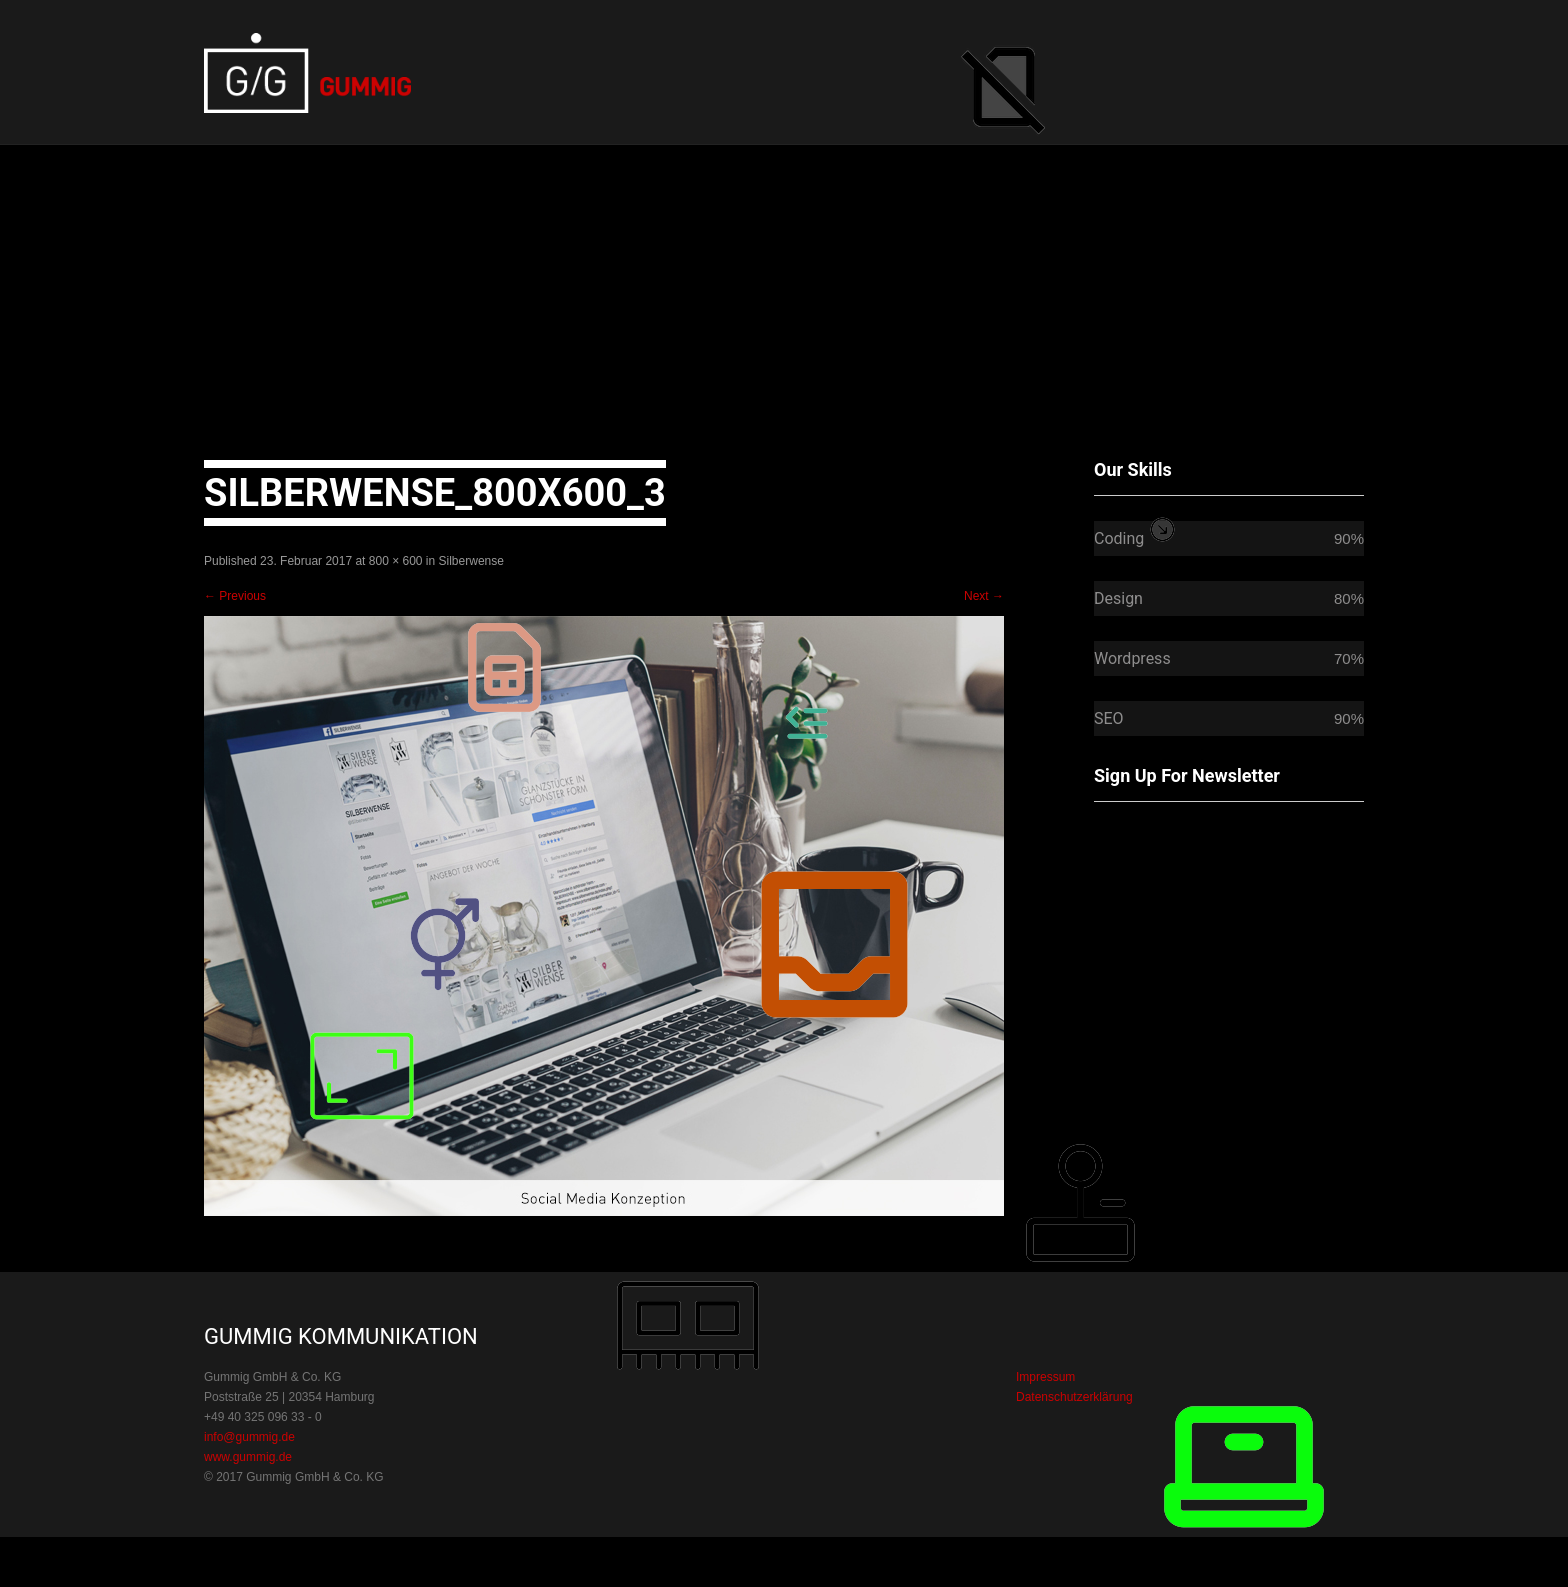  What do you see at coordinates (1244, 1464) in the screenshot?
I see `switch to desktop view` at bounding box center [1244, 1464].